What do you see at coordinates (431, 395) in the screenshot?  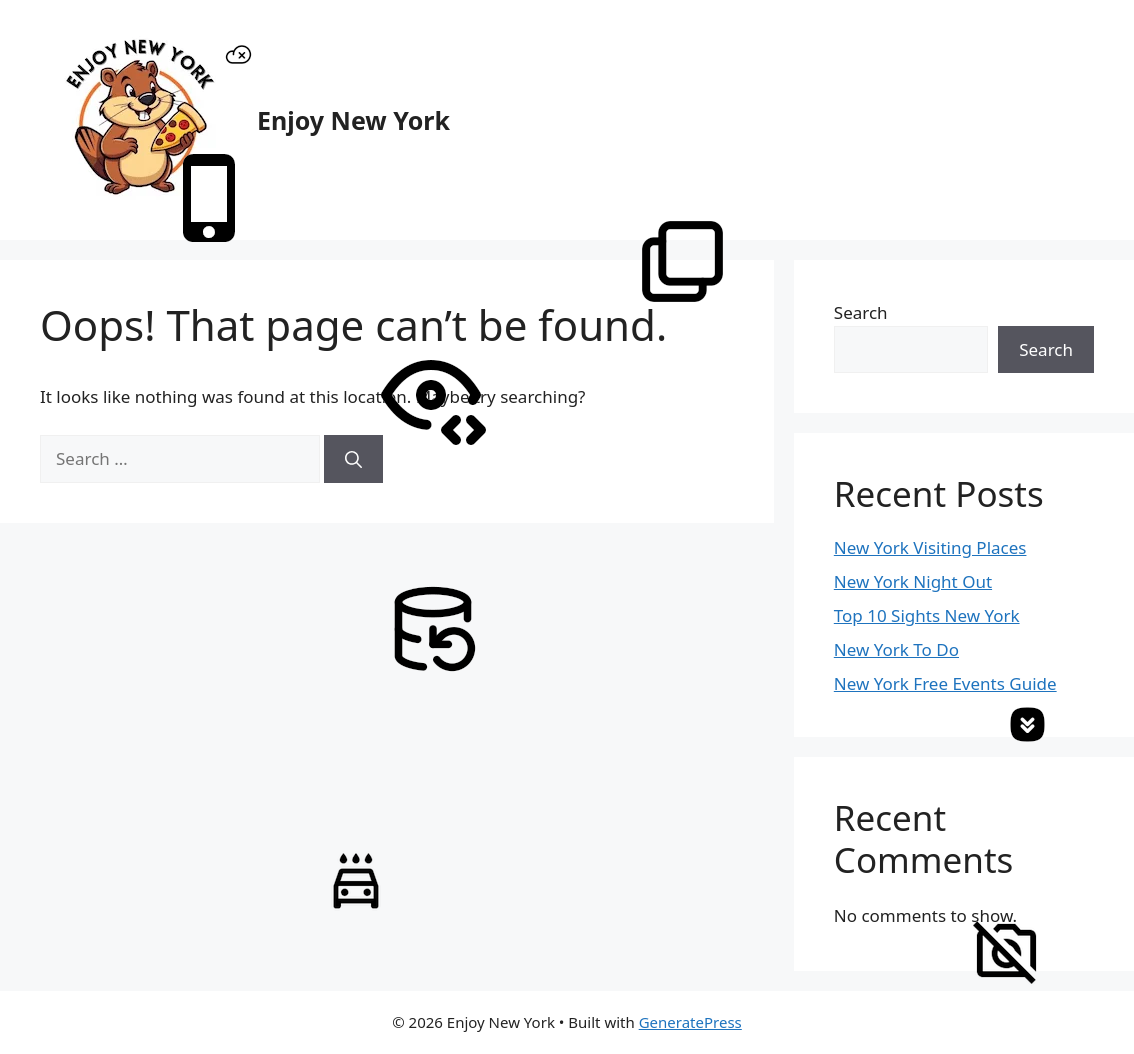 I see `view source code or inspect element` at bounding box center [431, 395].